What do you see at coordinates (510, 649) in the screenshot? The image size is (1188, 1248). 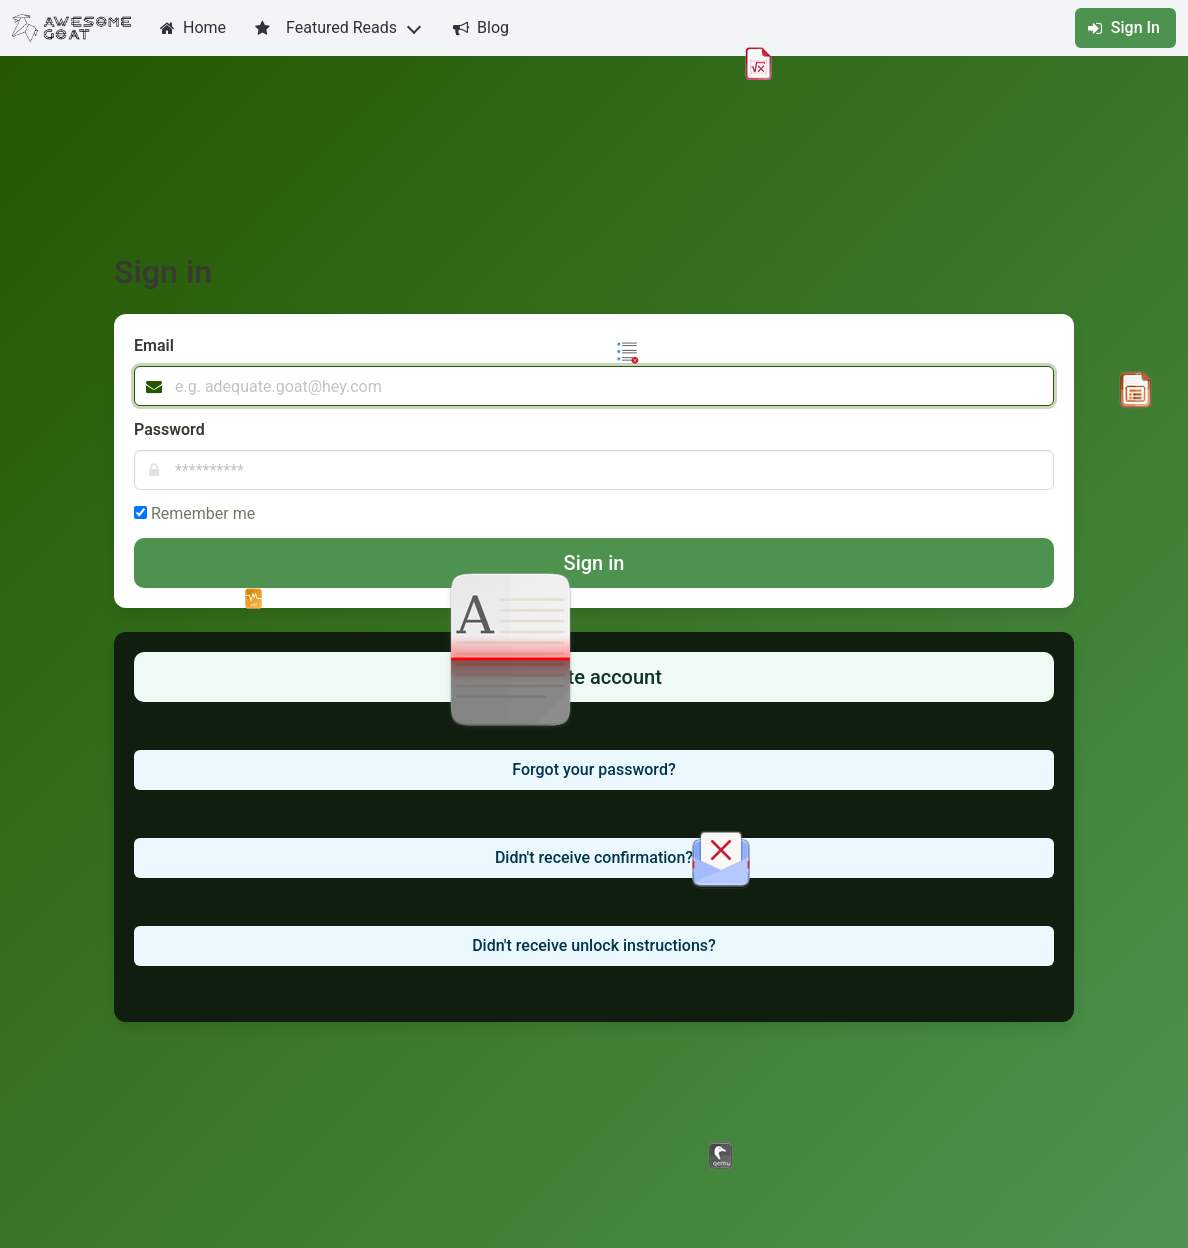 I see `open simple scan document scanner app` at bounding box center [510, 649].